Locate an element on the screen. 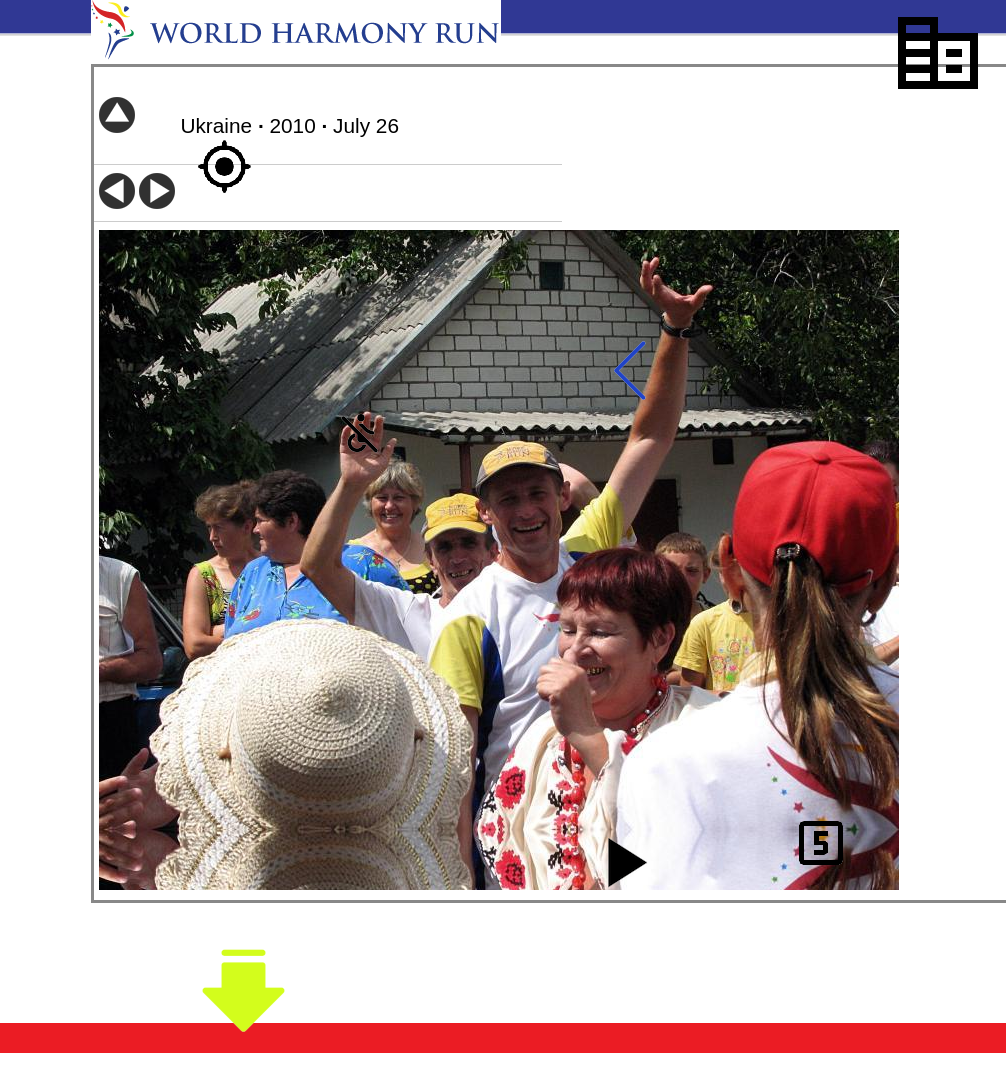 This screenshot has width=1006, height=1089. indicates location or service is not wheelchair accessible is located at coordinates (361, 433).